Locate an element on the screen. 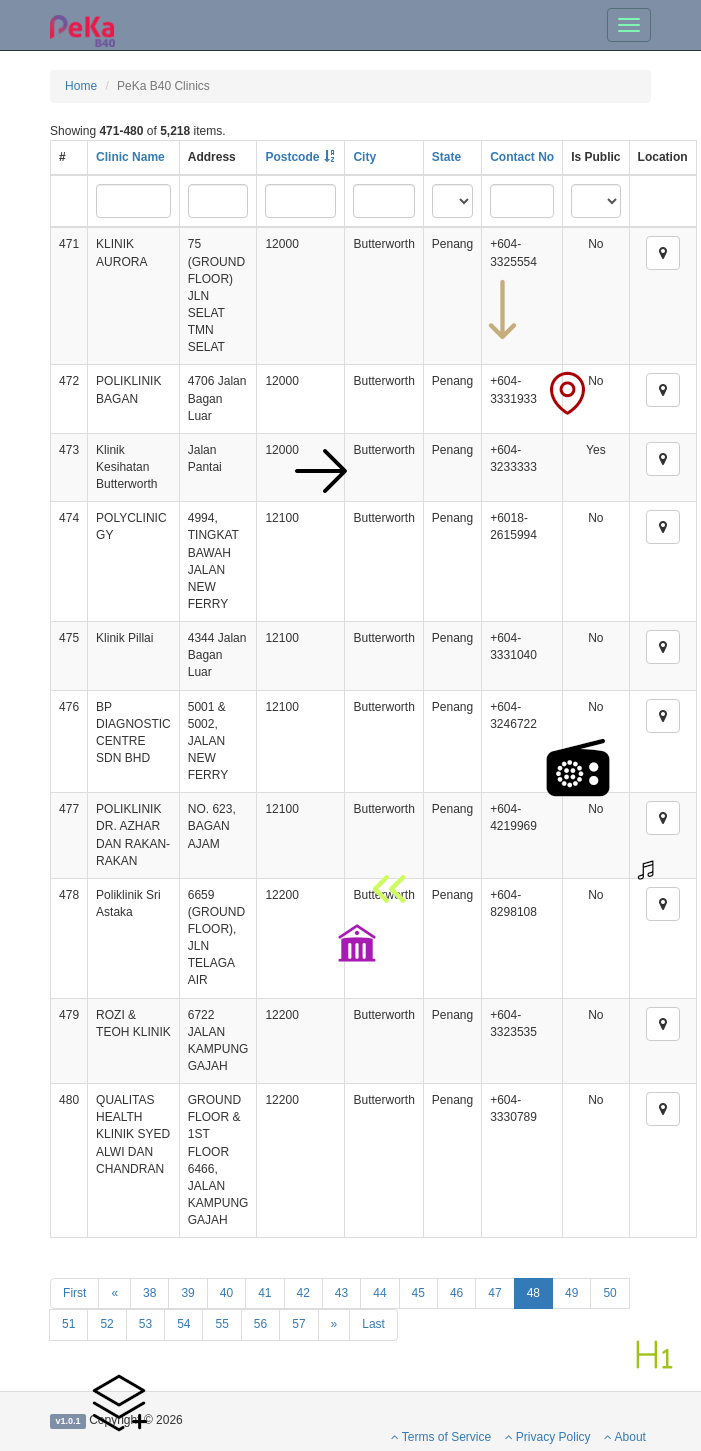  access library or archives is located at coordinates (357, 943).